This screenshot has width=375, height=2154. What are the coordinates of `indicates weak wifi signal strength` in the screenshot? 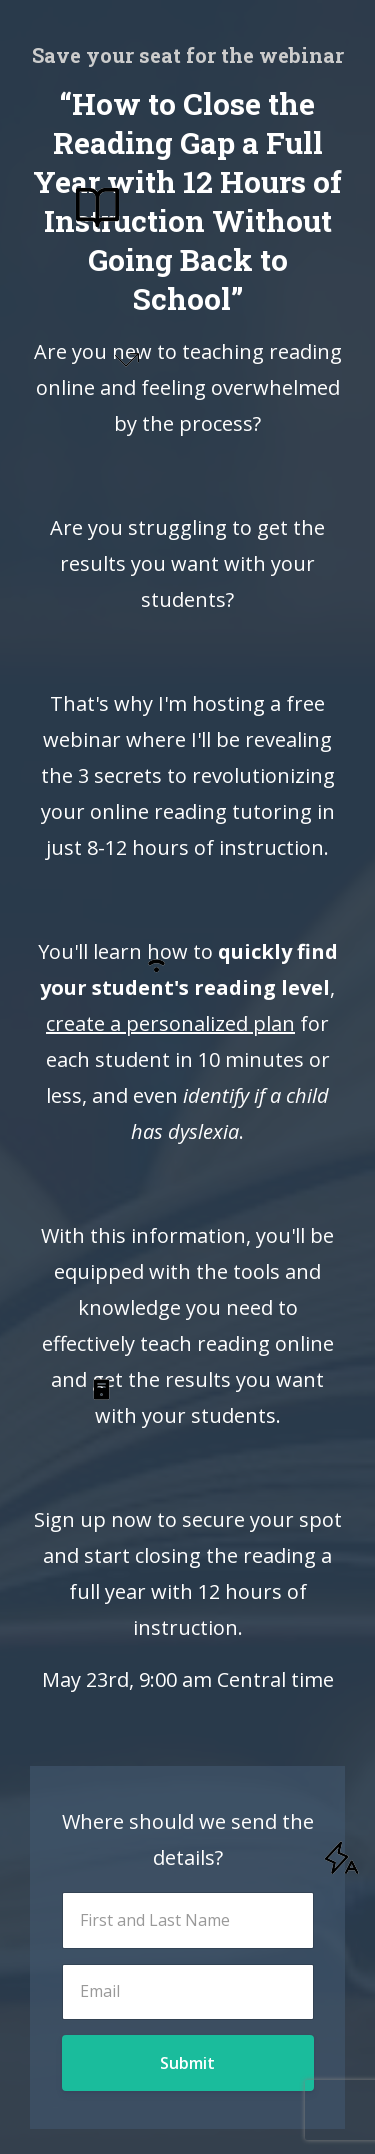 It's located at (156, 957).